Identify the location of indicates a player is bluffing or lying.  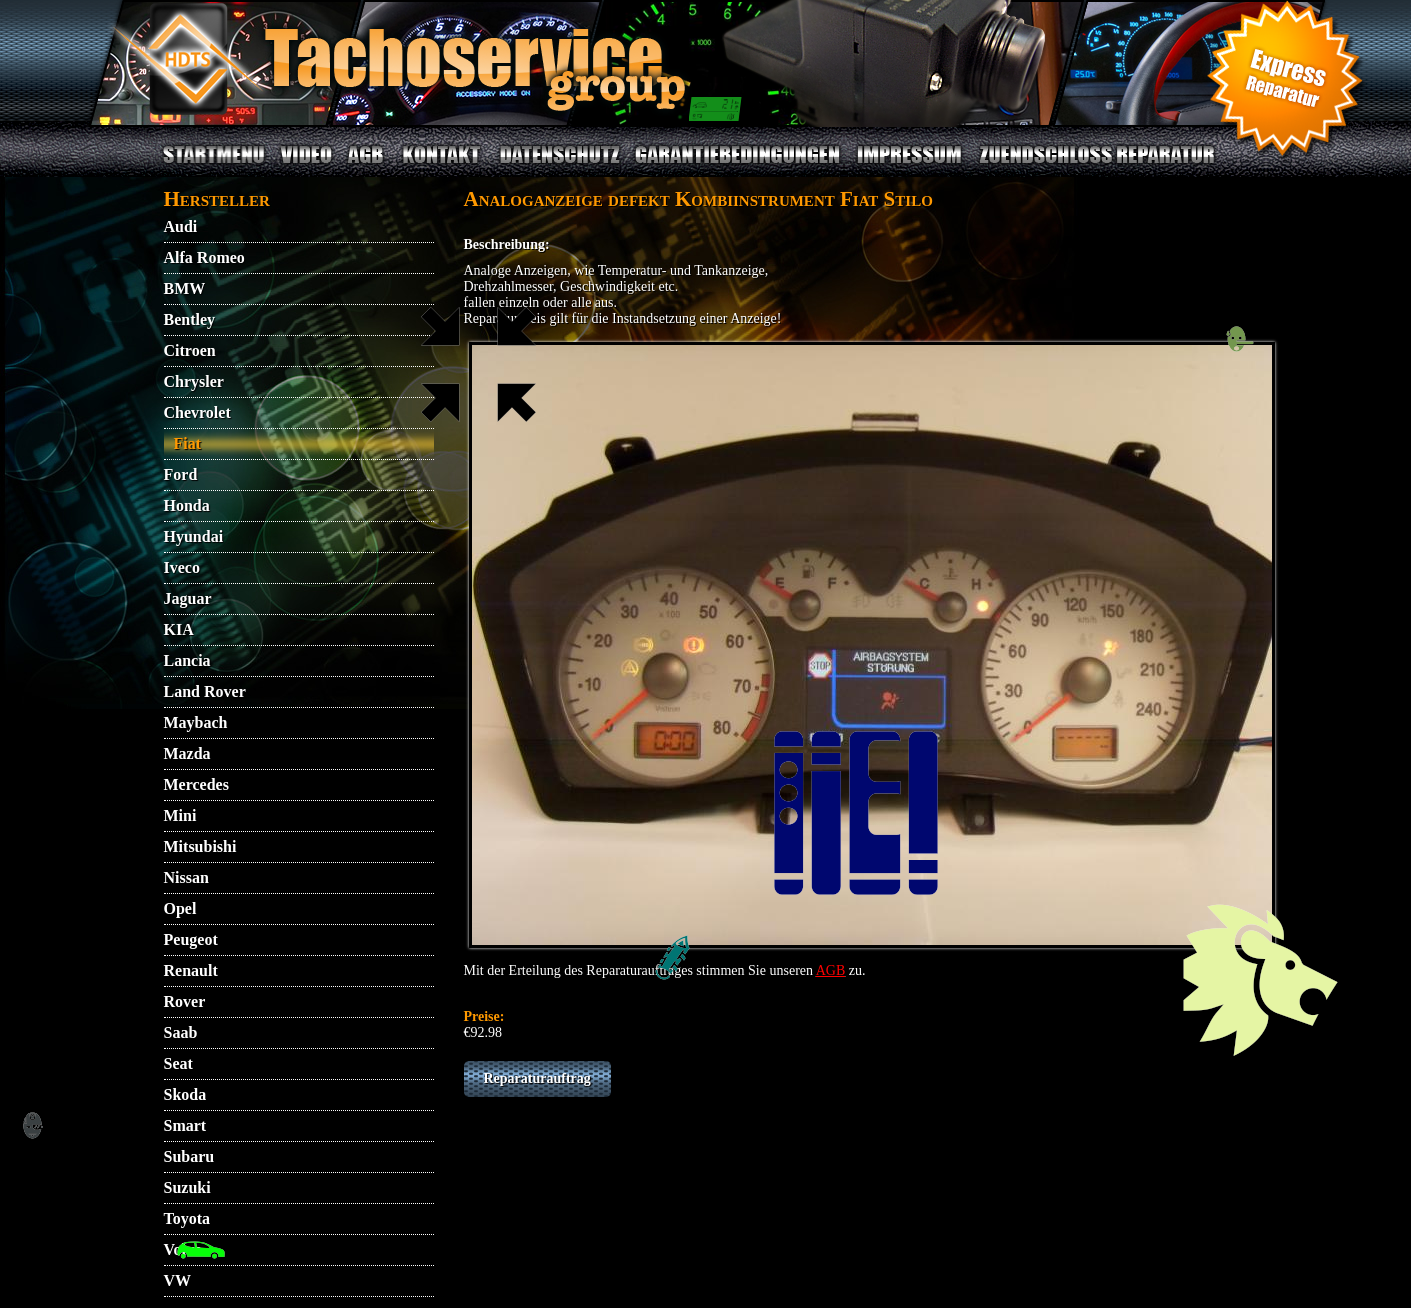
(1240, 339).